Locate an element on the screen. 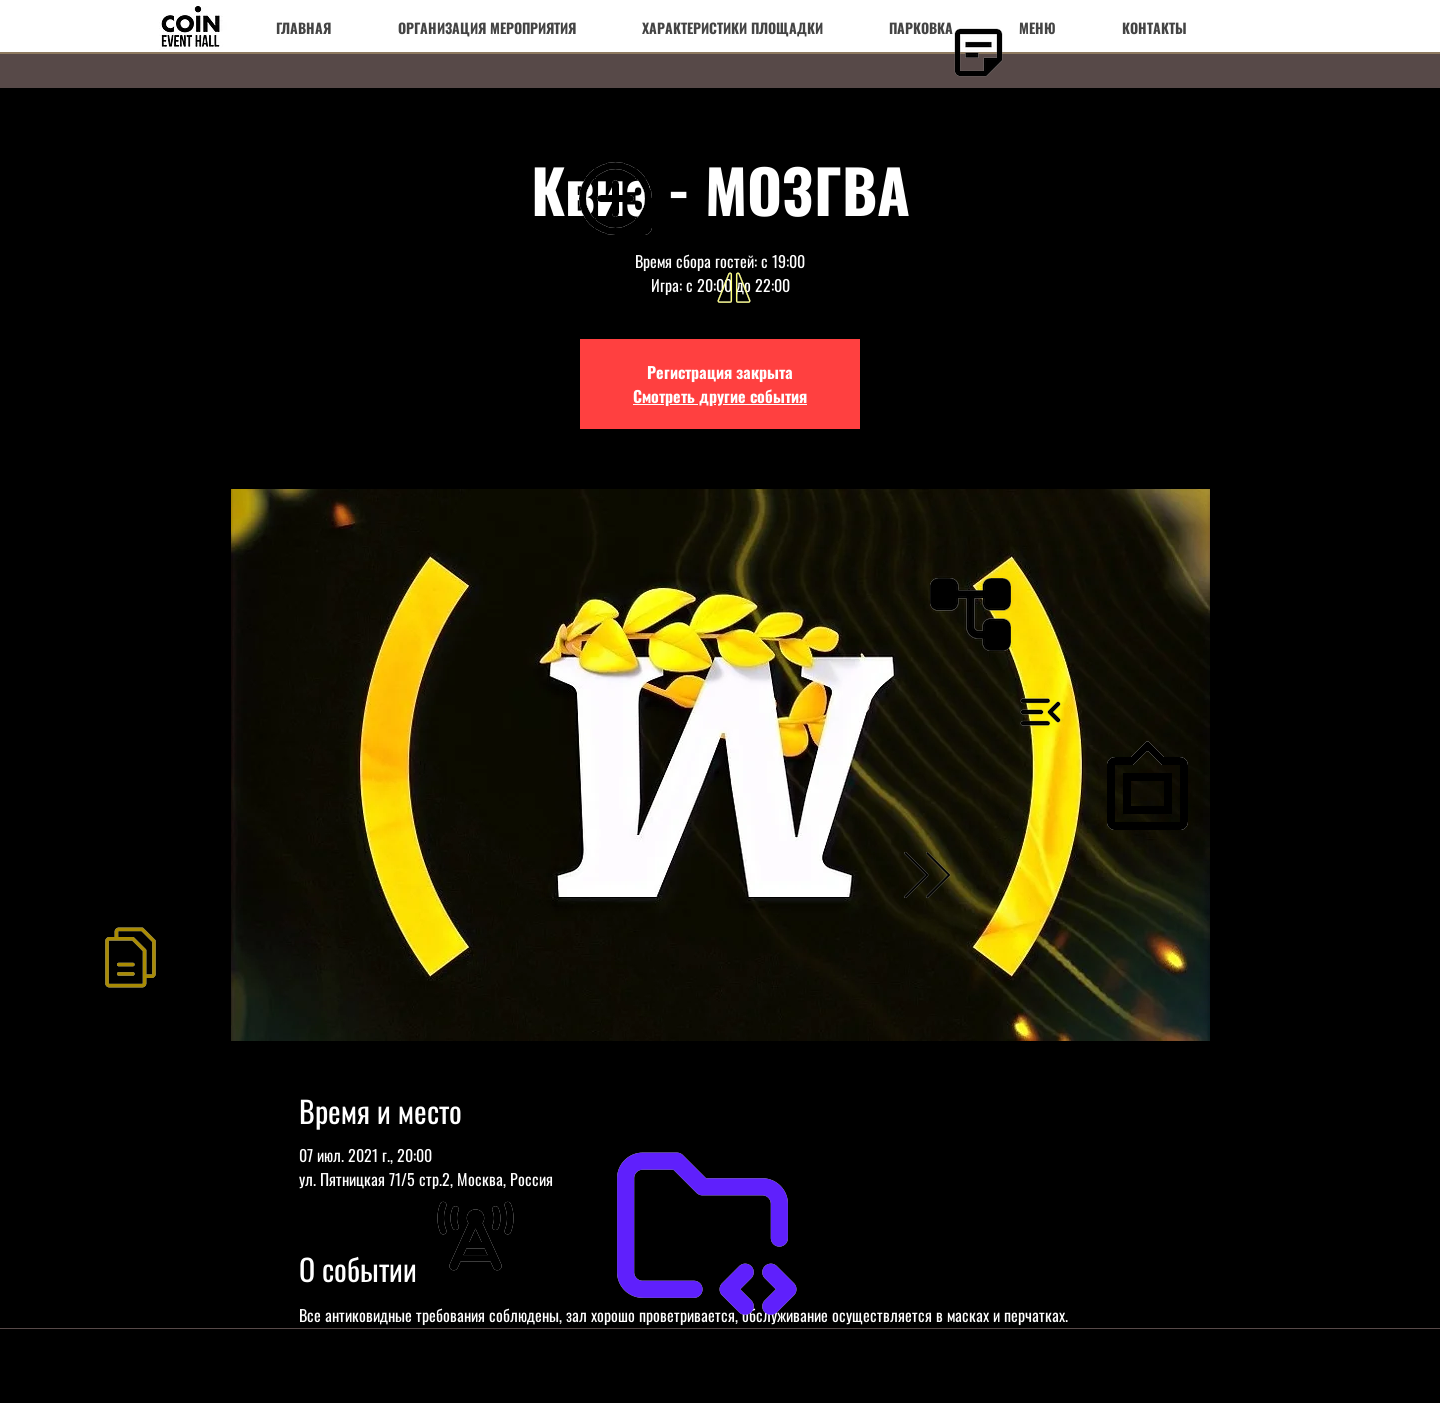  open code projects folder is located at coordinates (702, 1229).